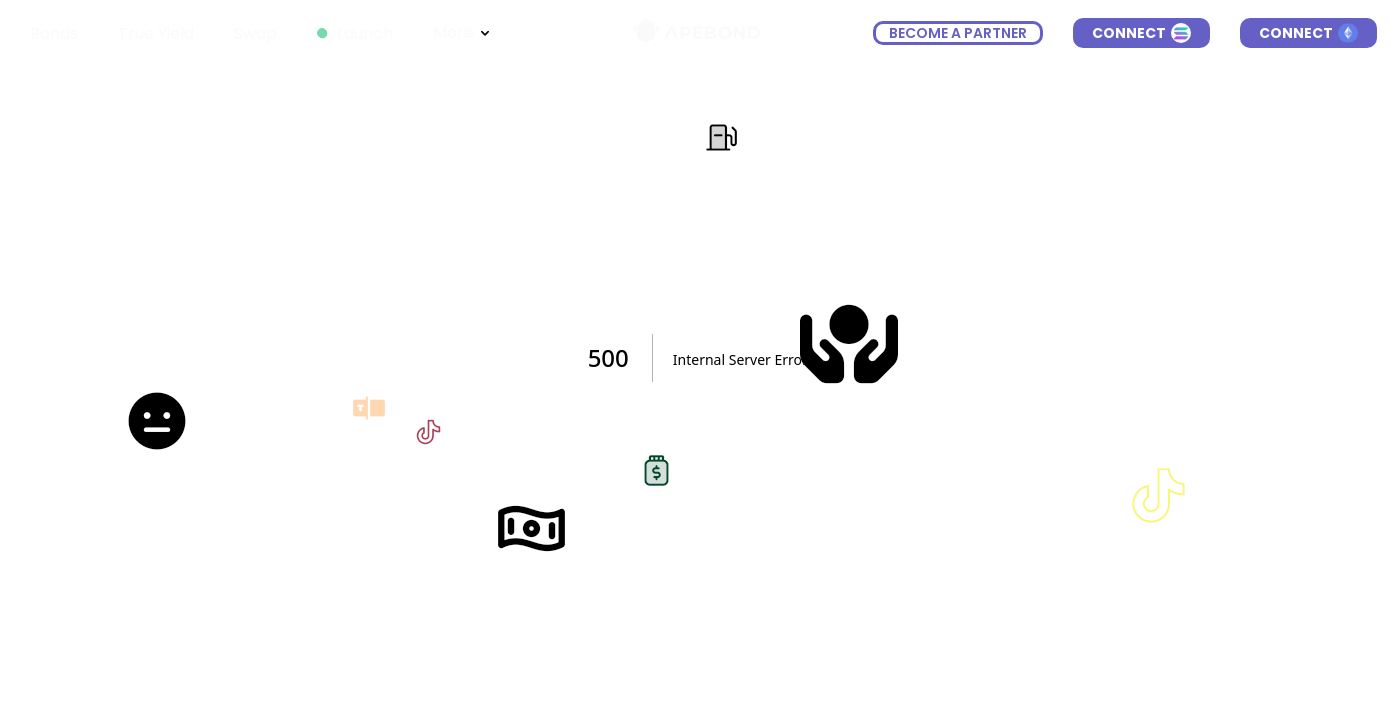 This screenshot has height=720, width=1397. Describe the element at coordinates (1158, 496) in the screenshot. I see `open the TikTok app` at that location.